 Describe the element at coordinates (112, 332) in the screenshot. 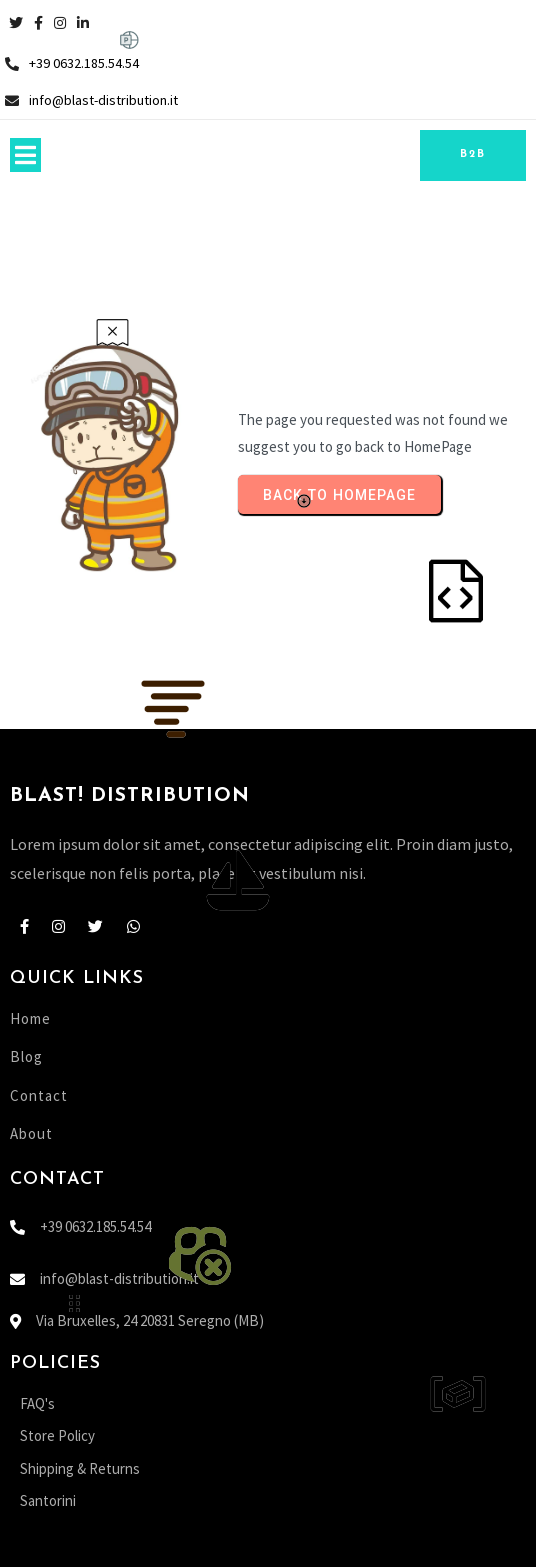

I see `cancel or void a receipt` at that location.